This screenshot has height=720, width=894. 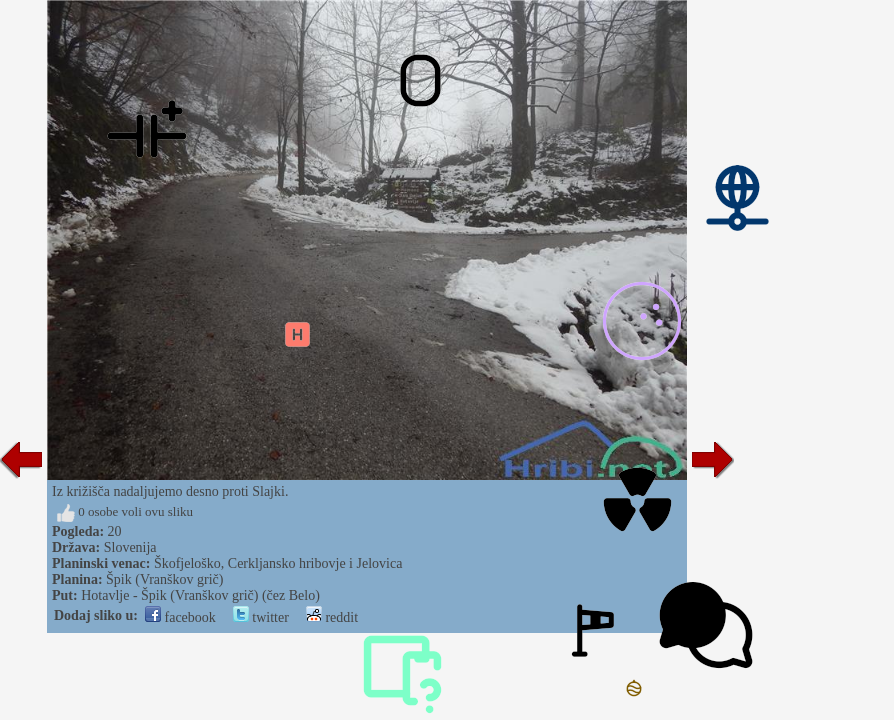 What do you see at coordinates (147, 136) in the screenshot?
I see `polarized capacitor symbol in circuit diagrams` at bounding box center [147, 136].